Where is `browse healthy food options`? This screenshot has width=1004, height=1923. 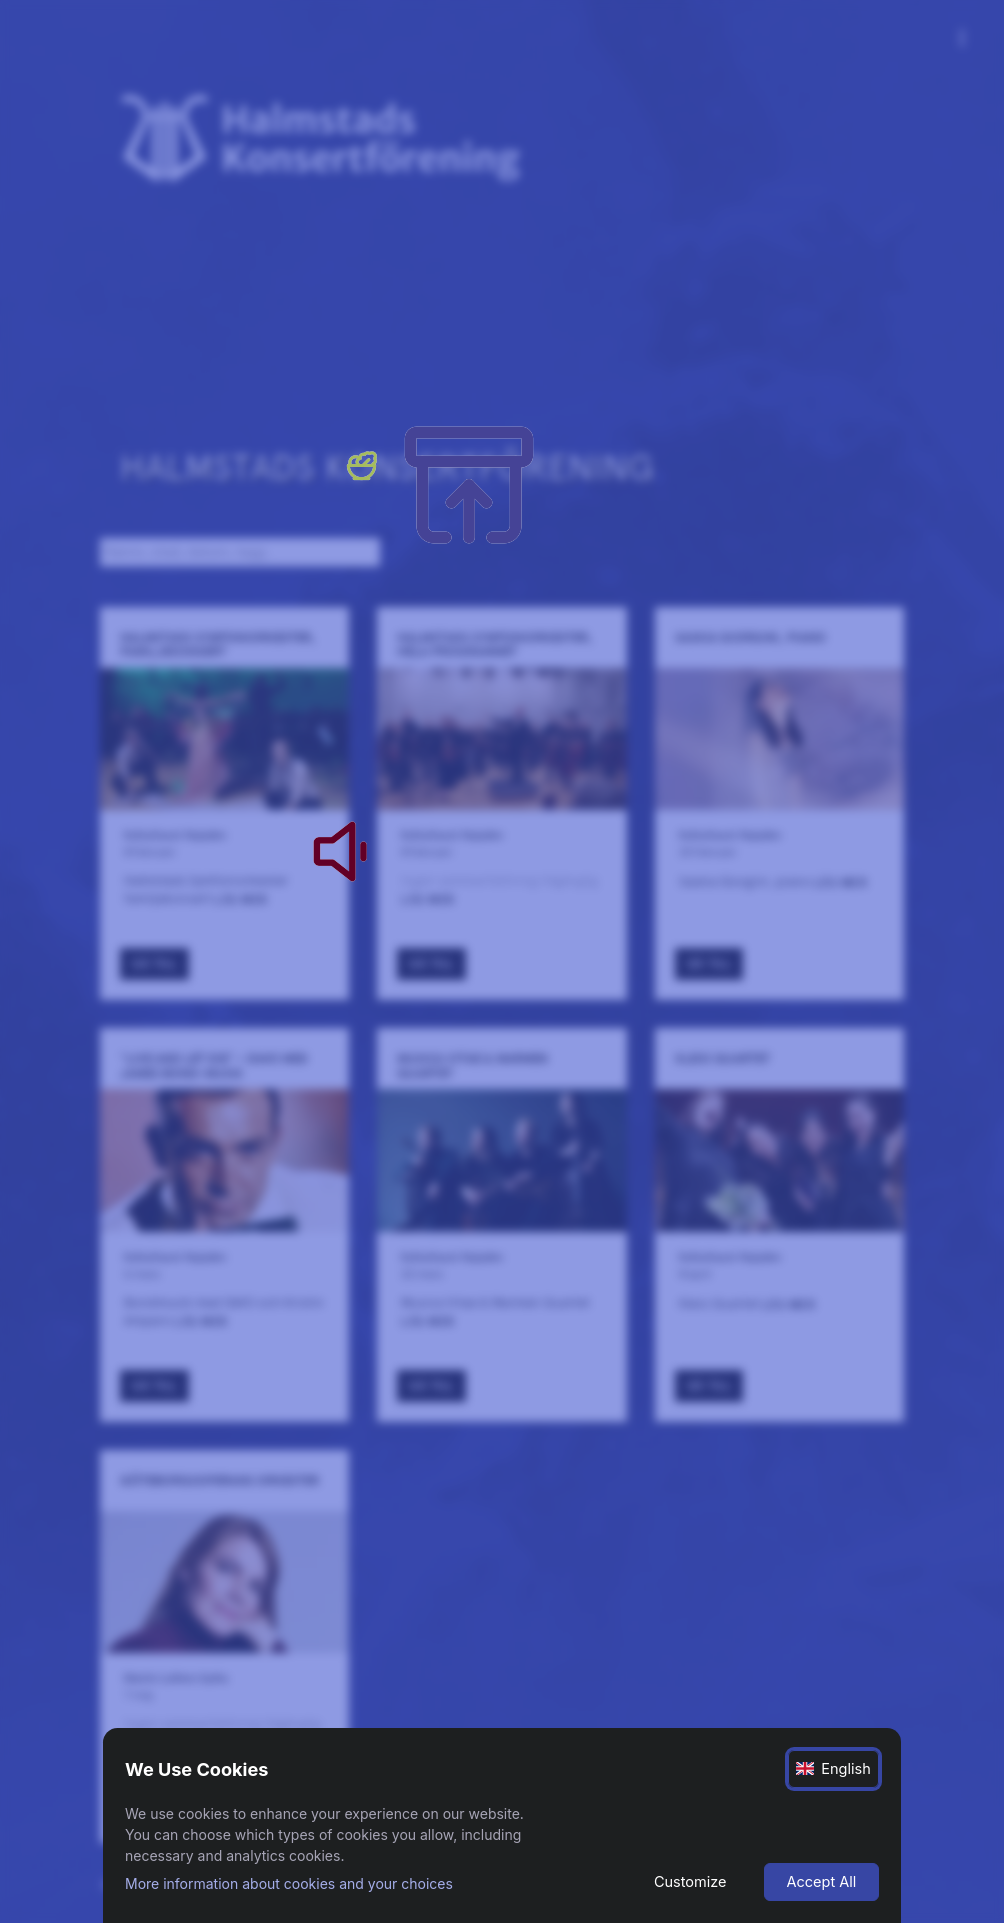 browse healthy food options is located at coordinates (361, 465).